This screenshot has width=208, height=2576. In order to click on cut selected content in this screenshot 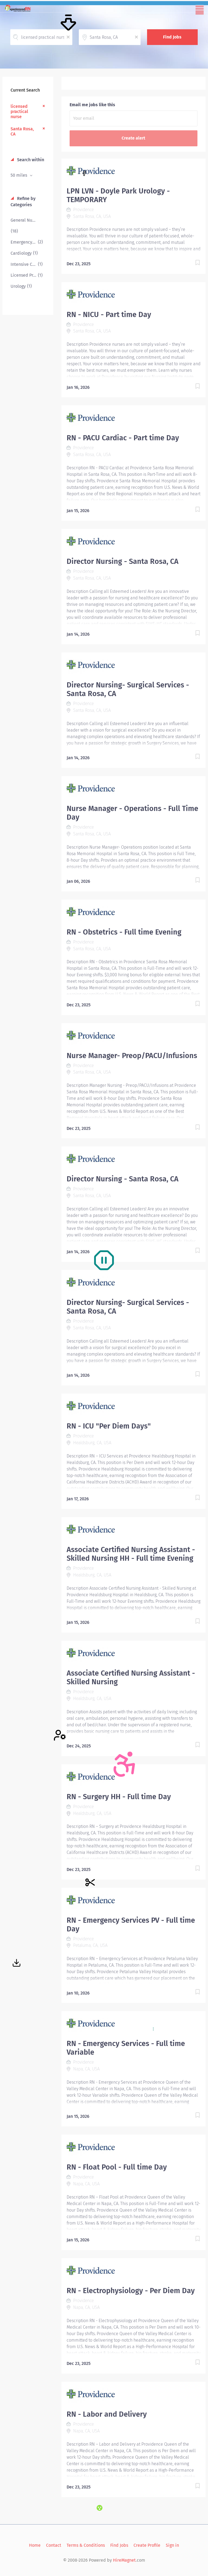, I will do `click(90, 1882)`.